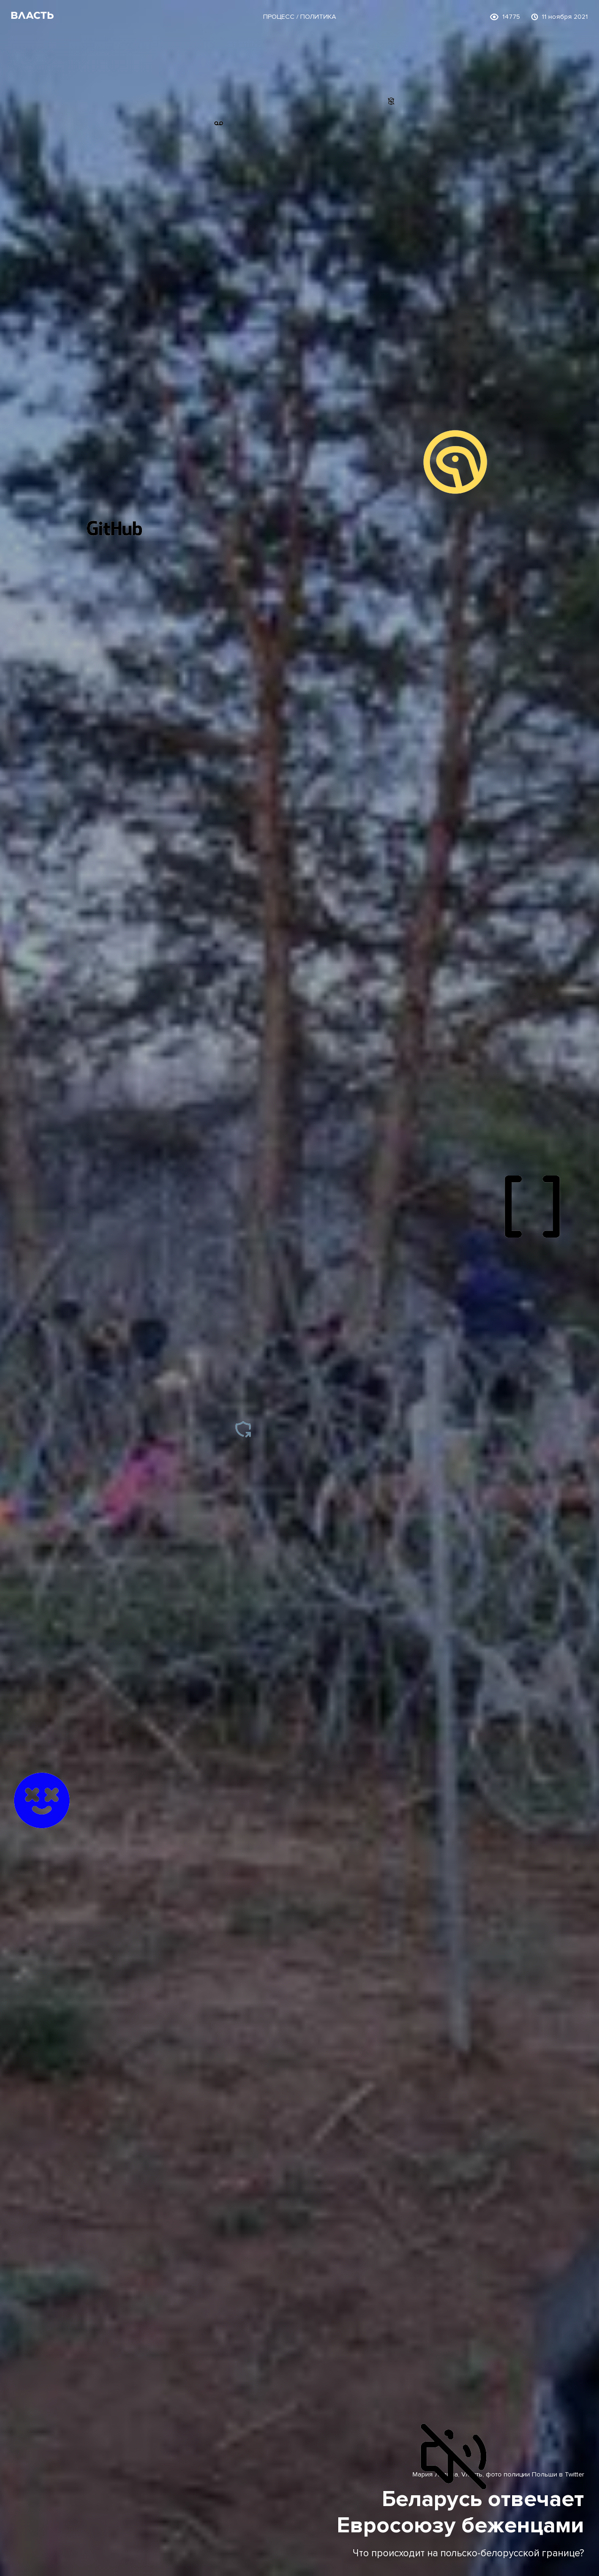 The width and height of the screenshot is (599, 2576). What do you see at coordinates (391, 101) in the screenshot?
I see `disable 3D object rendering` at bounding box center [391, 101].